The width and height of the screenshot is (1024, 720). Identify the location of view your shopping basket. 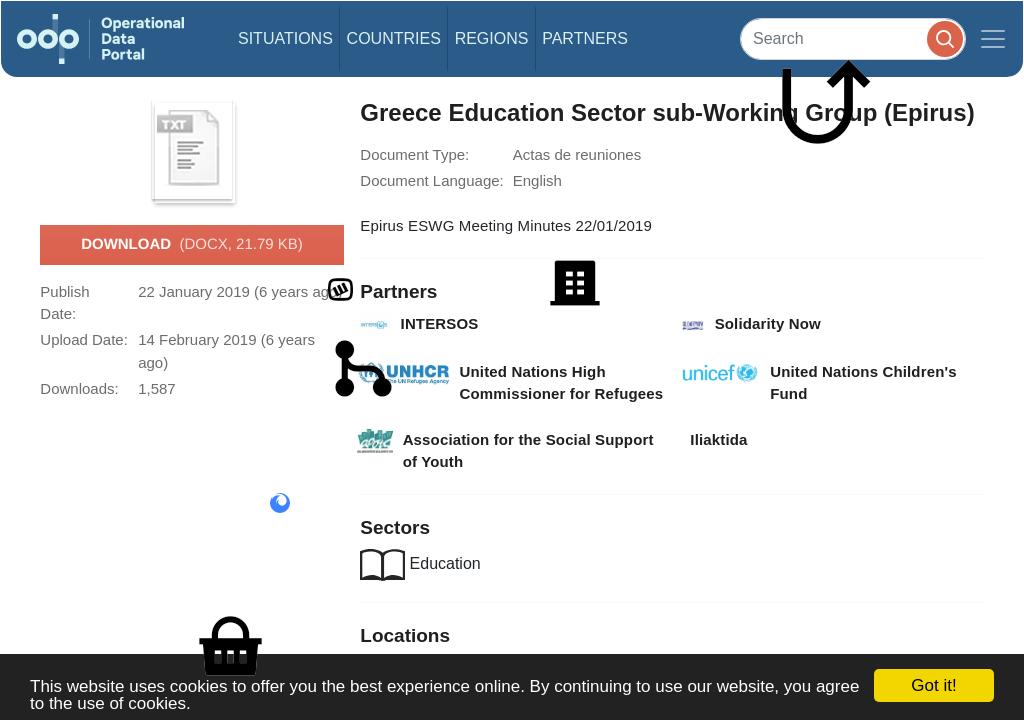
(230, 647).